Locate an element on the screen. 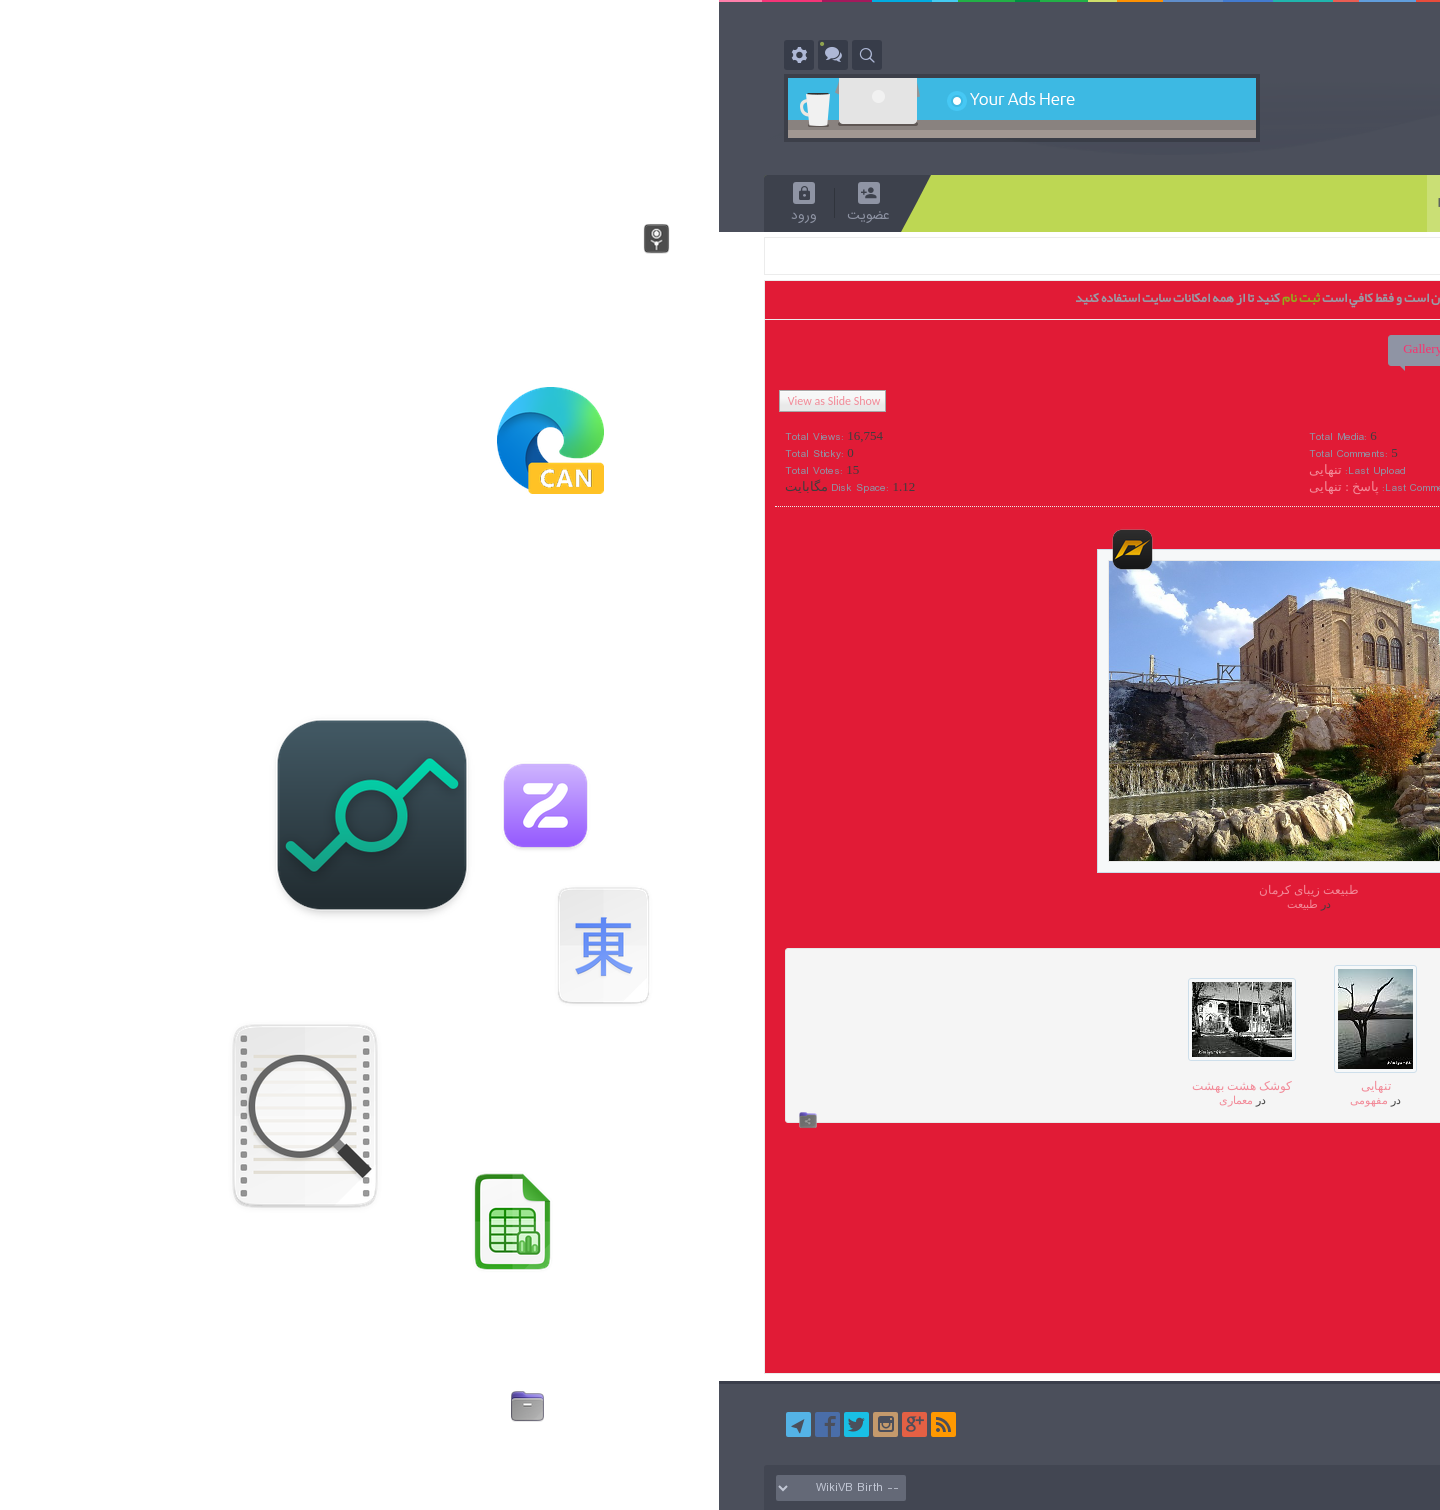  open the backups application is located at coordinates (656, 238).